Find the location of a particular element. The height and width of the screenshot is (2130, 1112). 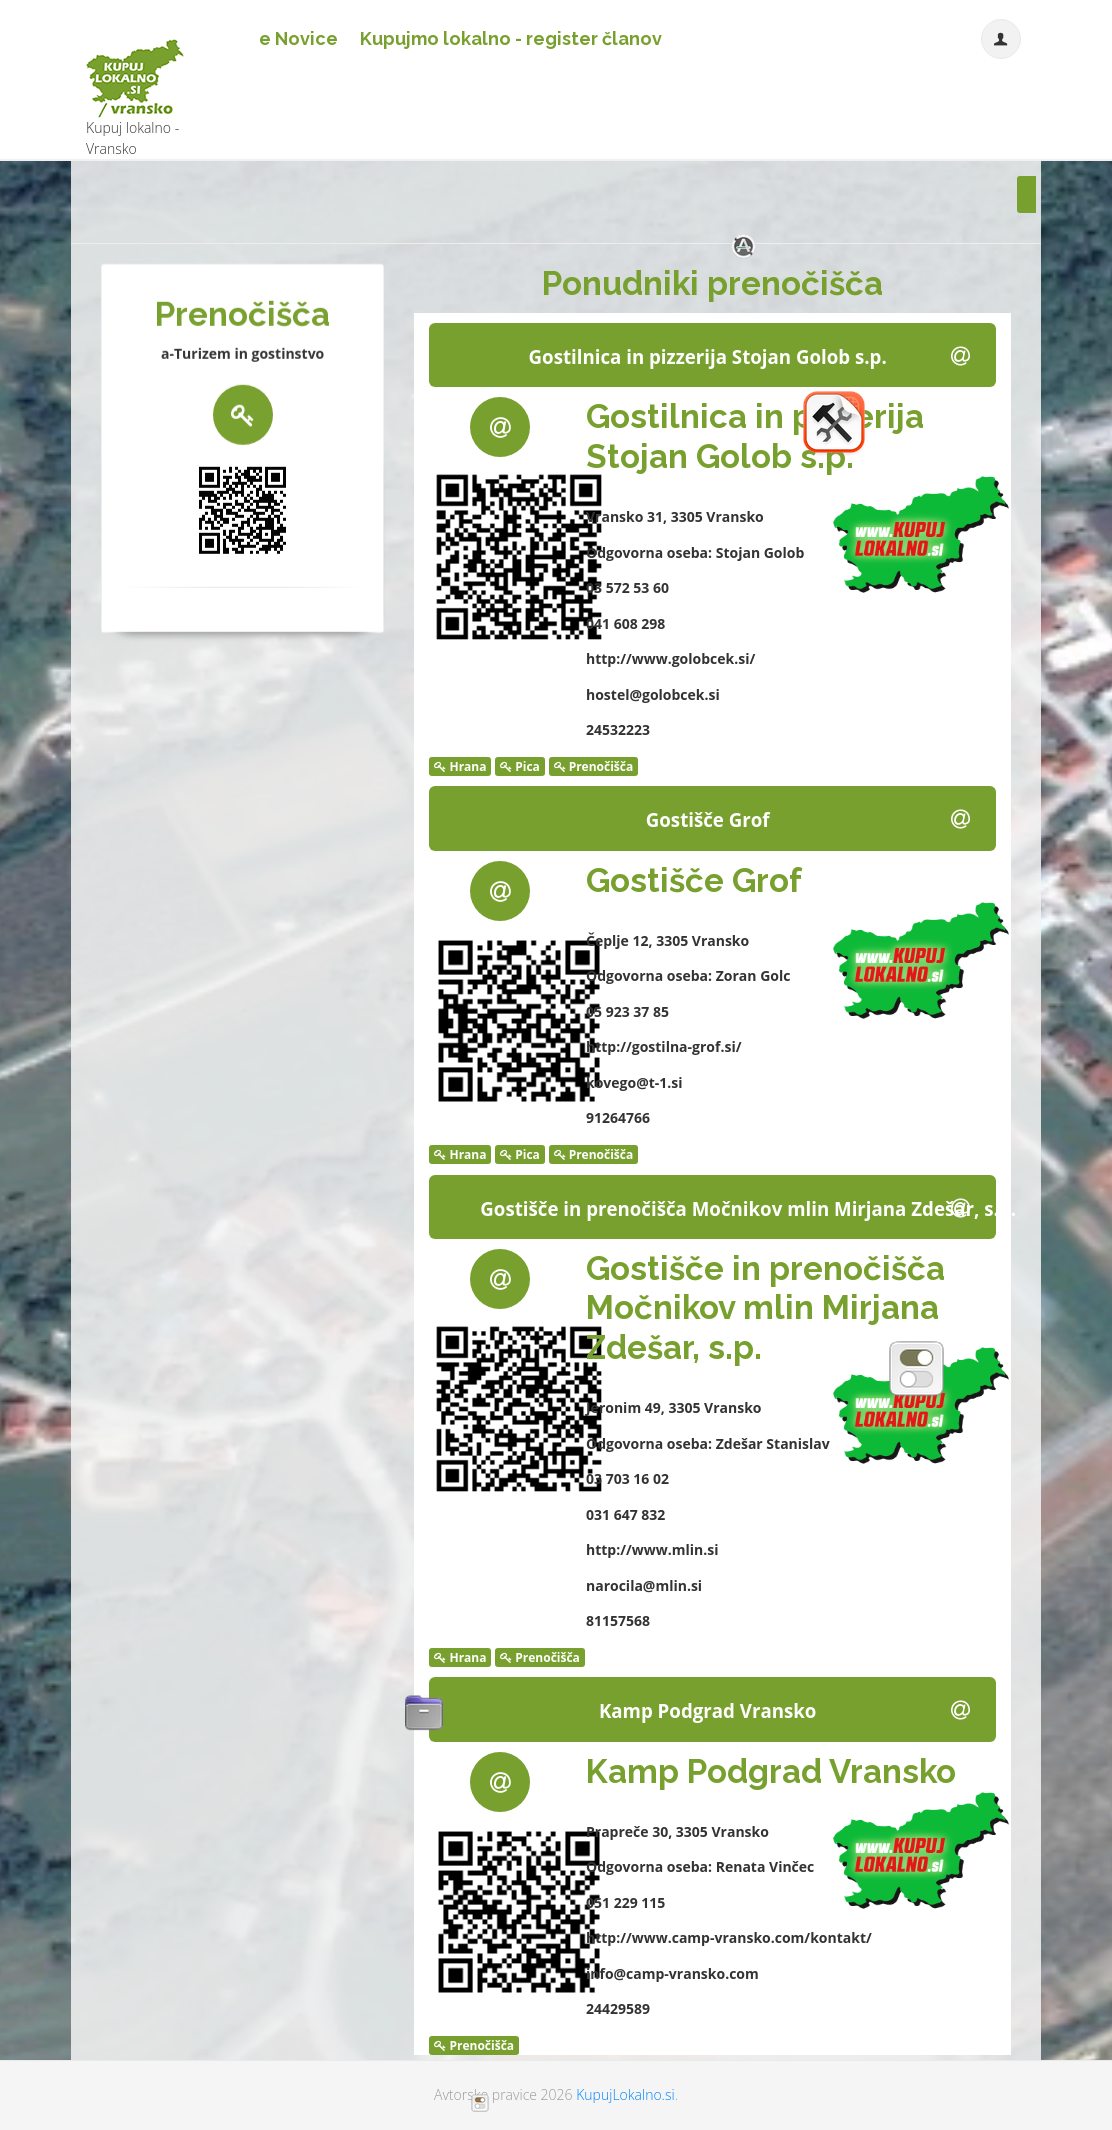

open the files application is located at coordinates (424, 1712).